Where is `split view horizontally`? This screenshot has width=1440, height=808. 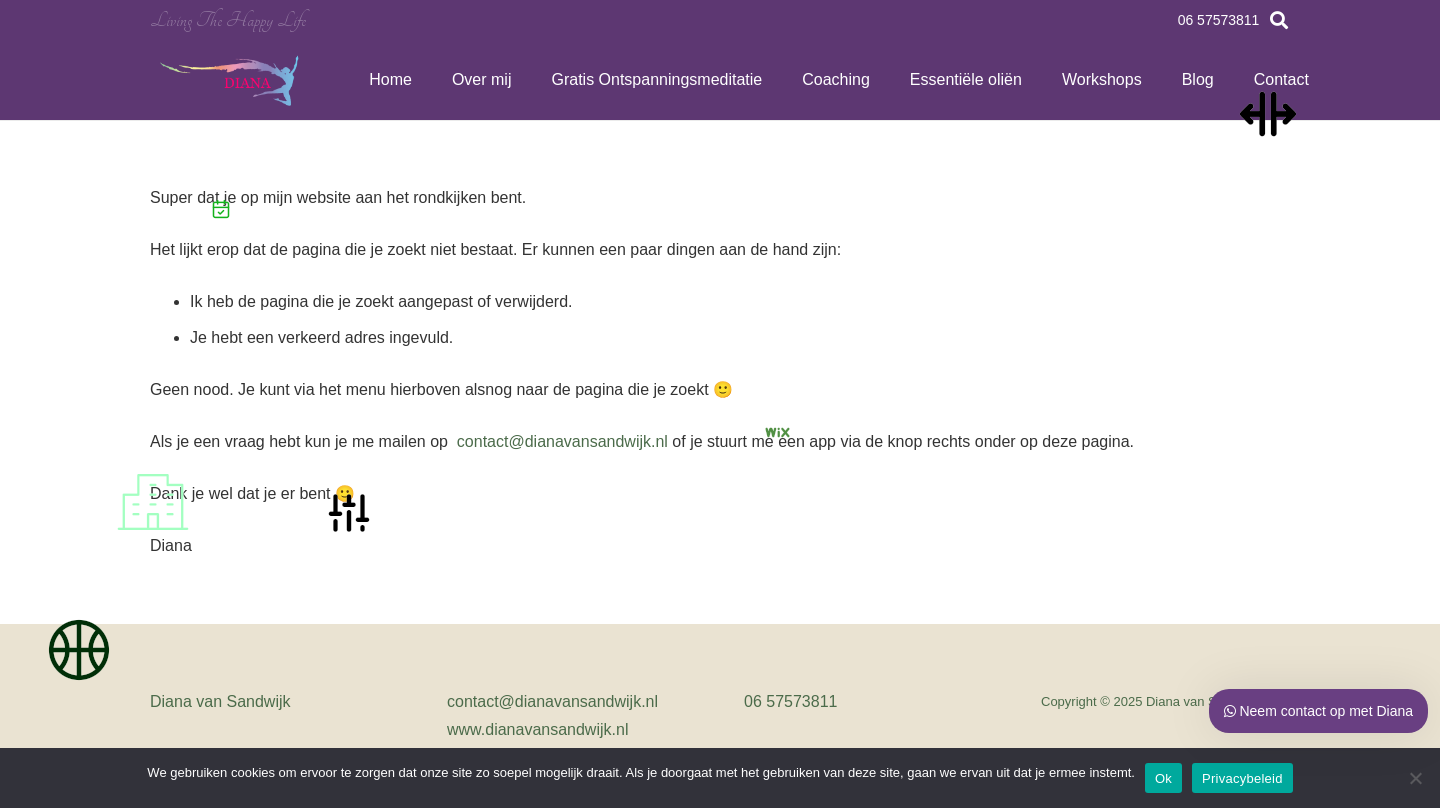 split view horizontally is located at coordinates (1268, 114).